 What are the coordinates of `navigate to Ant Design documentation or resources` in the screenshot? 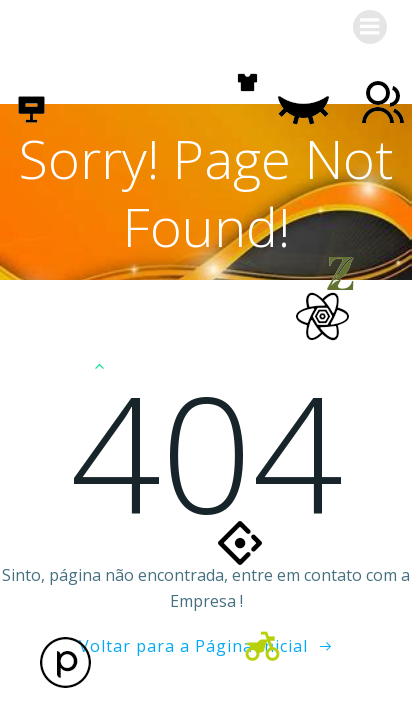 It's located at (240, 543).